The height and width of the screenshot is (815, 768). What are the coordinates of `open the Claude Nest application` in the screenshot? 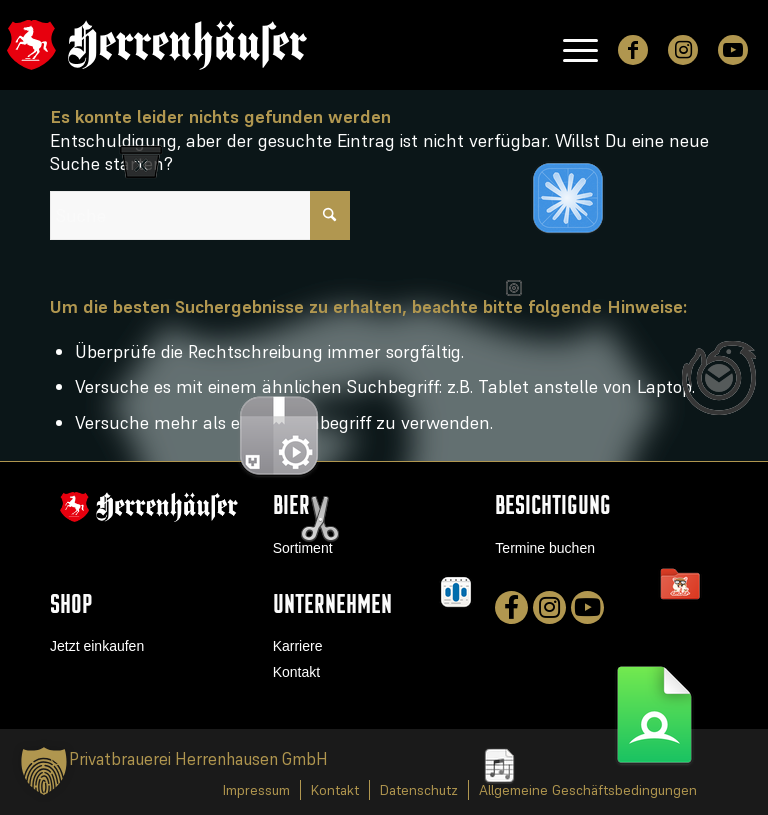 It's located at (568, 198).